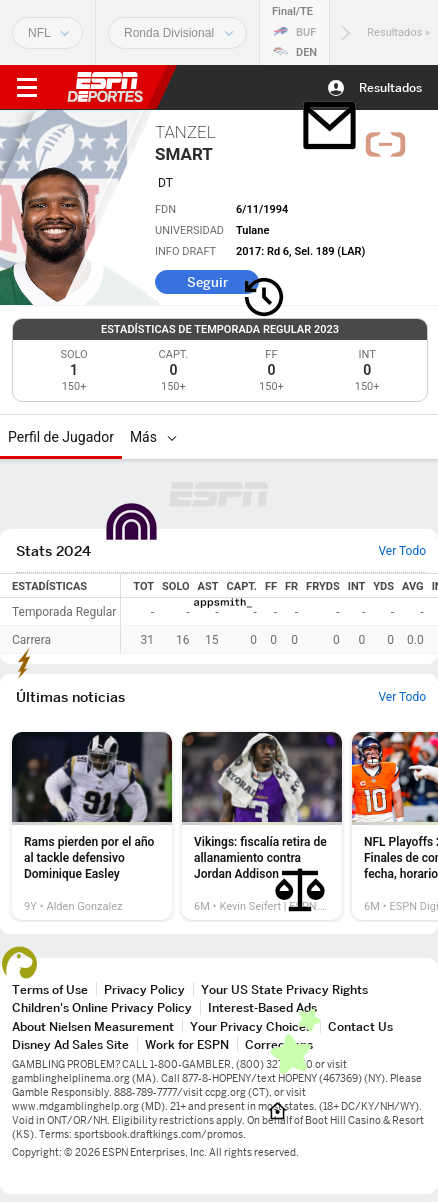 Image resolution: width=438 pixels, height=1202 pixels. I want to click on appsmith platform logo, so click(223, 603).